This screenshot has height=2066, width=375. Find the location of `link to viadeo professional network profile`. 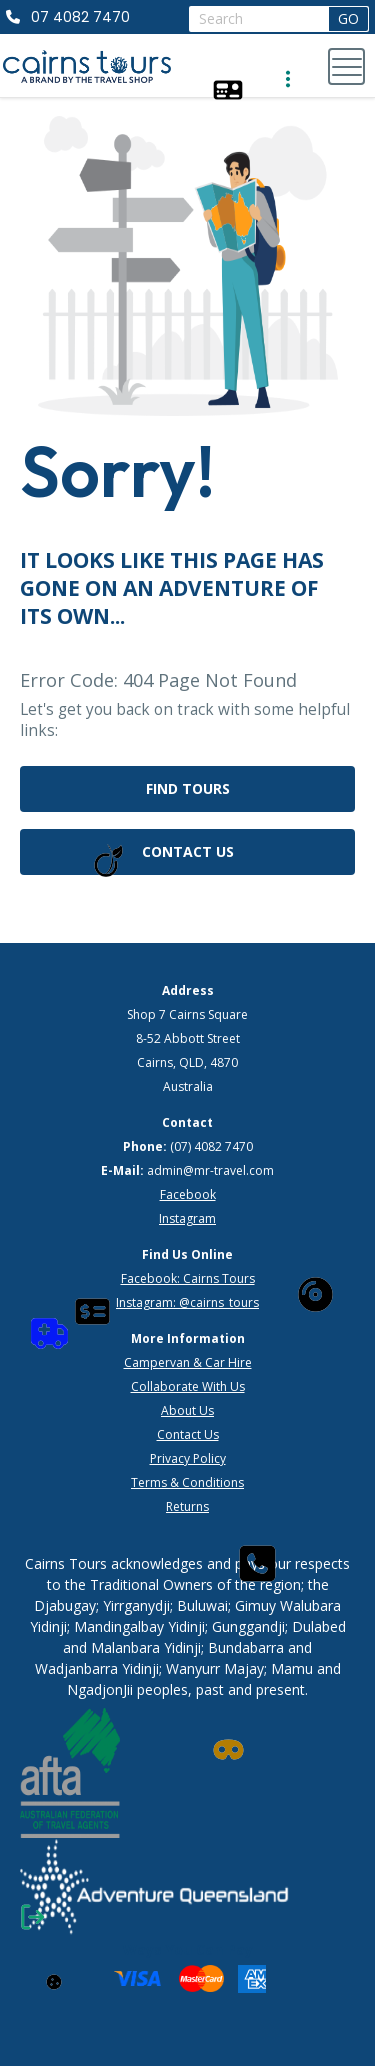

link to viadeo professional network profile is located at coordinates (108, 860).